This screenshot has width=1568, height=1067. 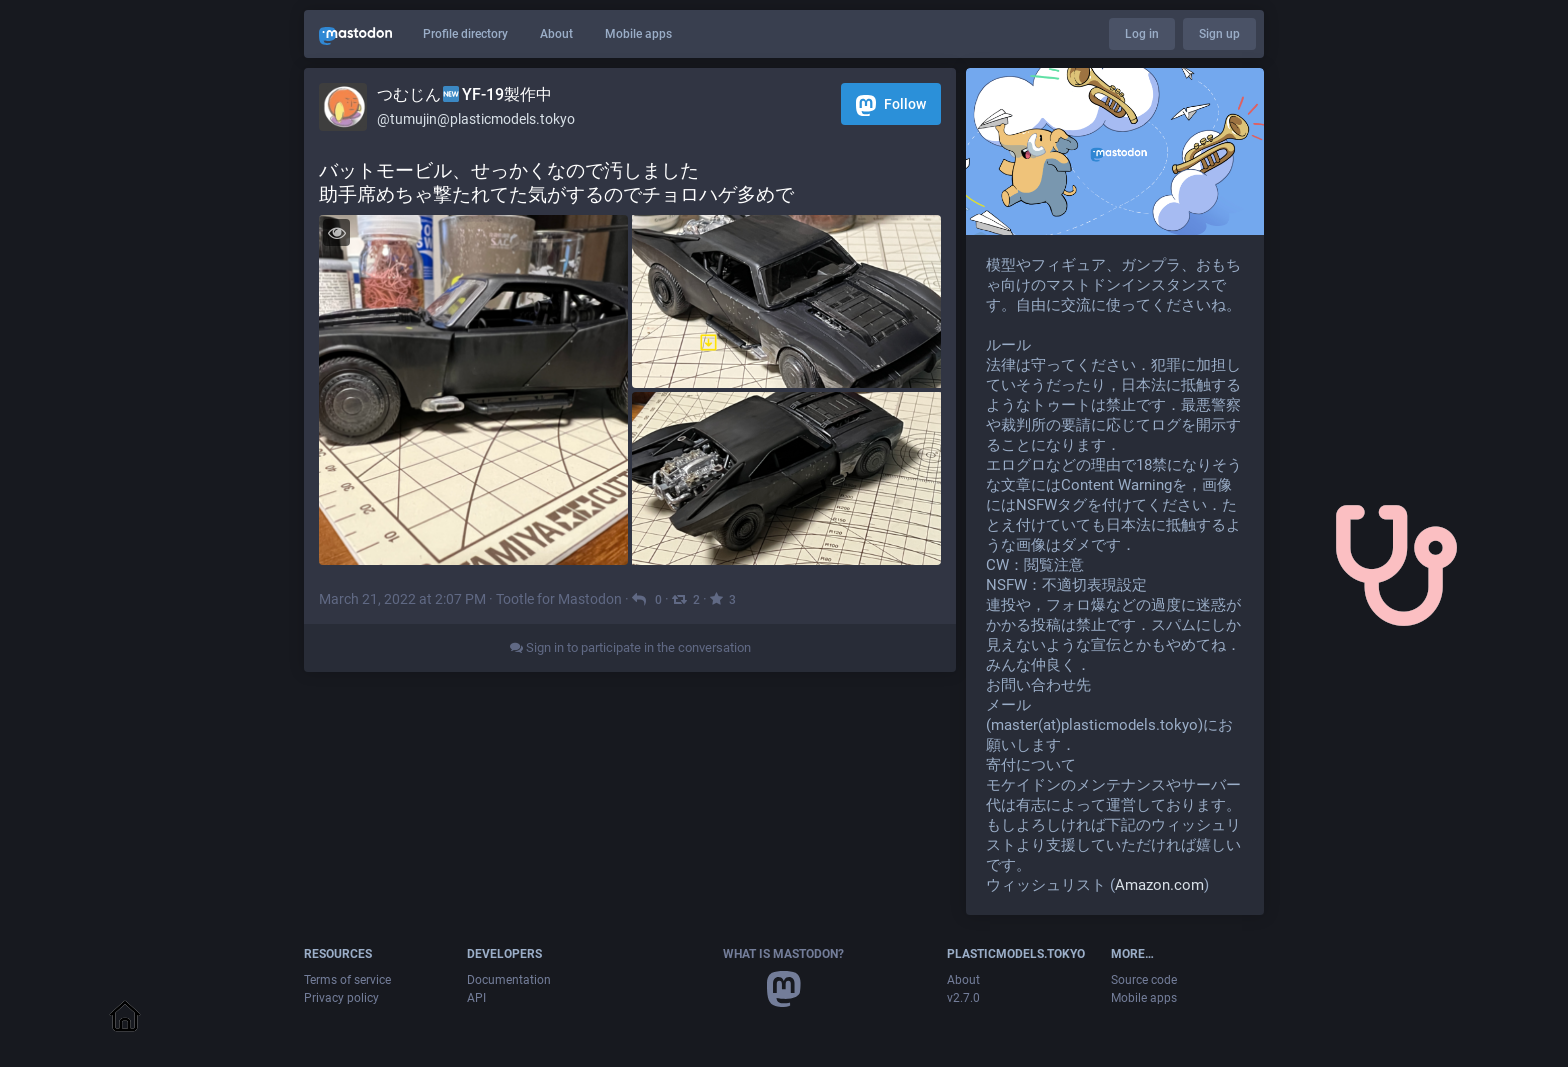 What do you see at coordinates (708, 342) in the screenshot?
I see `download file or content` at bounding box center [708, 342].